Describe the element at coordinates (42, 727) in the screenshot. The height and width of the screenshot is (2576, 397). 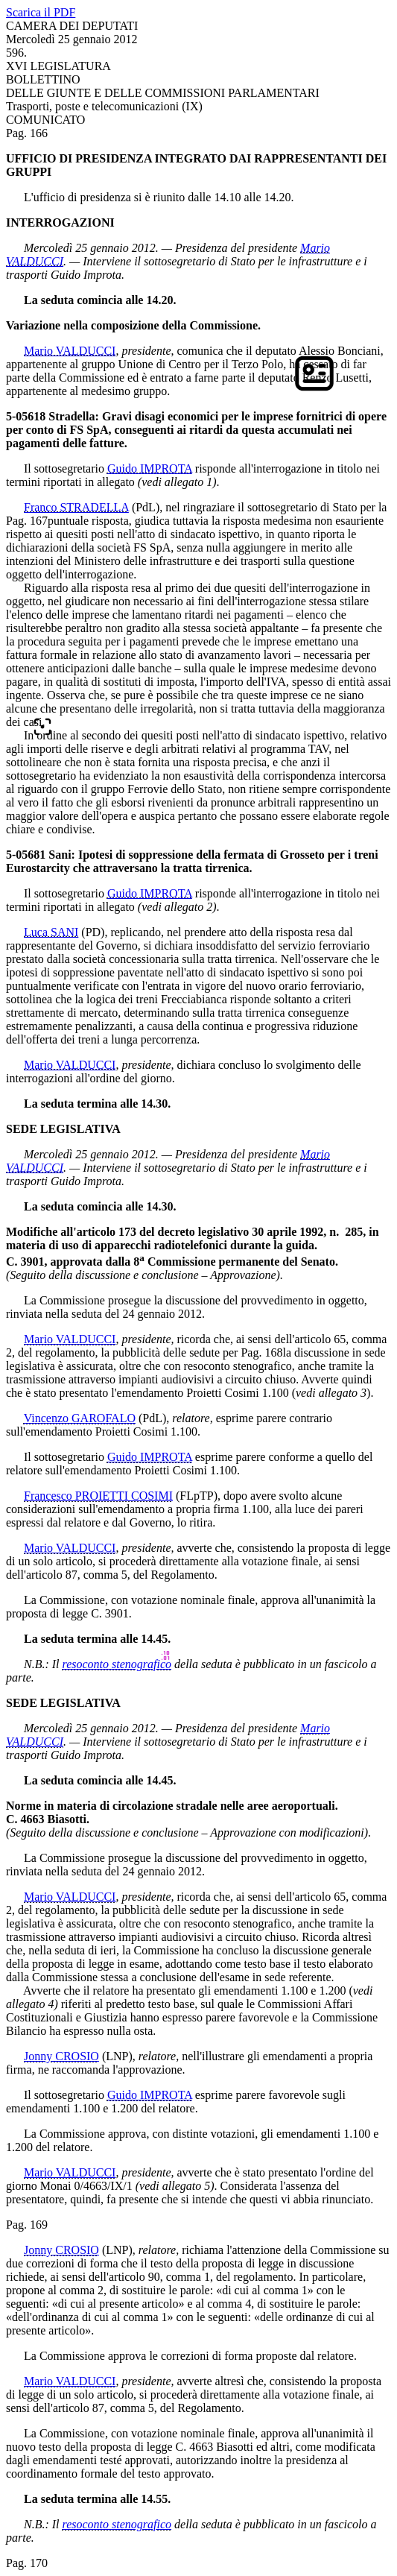
I see `center focus on selected area` at that location.